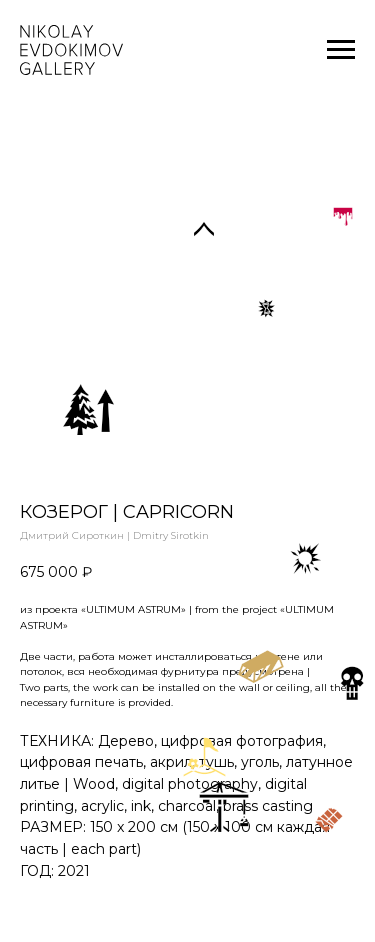  Describe the element at coordinates (329, 819) in the screenshot. I see `chocolate bar item or consumable in a game` at that location.